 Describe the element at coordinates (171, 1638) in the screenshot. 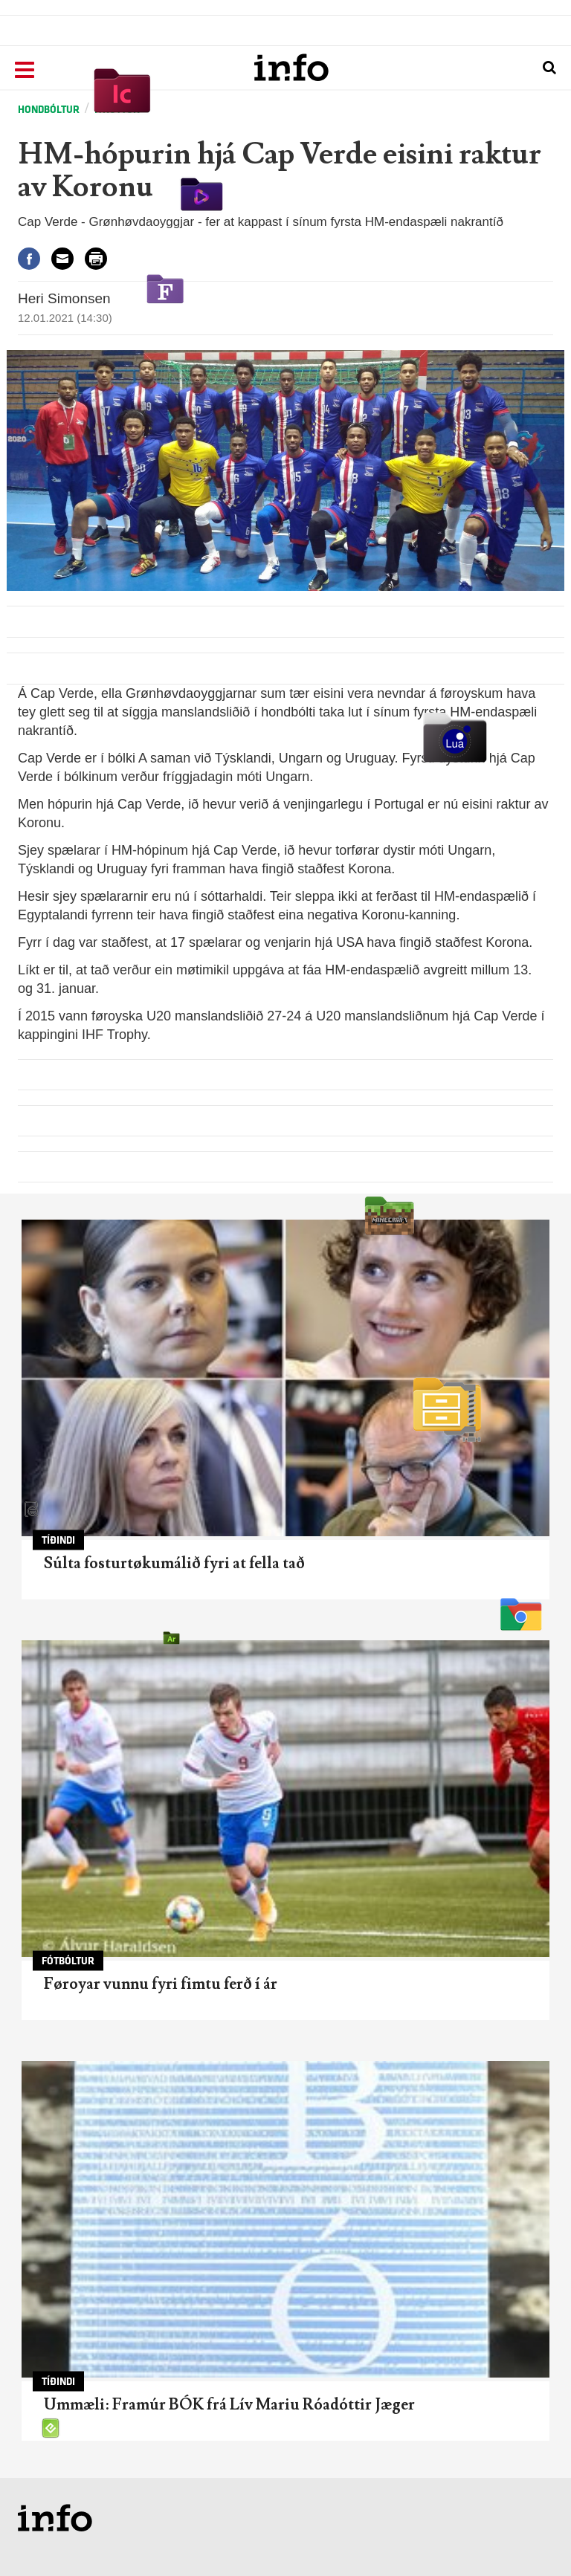

I see `open adobe aero project files folder` at that location.